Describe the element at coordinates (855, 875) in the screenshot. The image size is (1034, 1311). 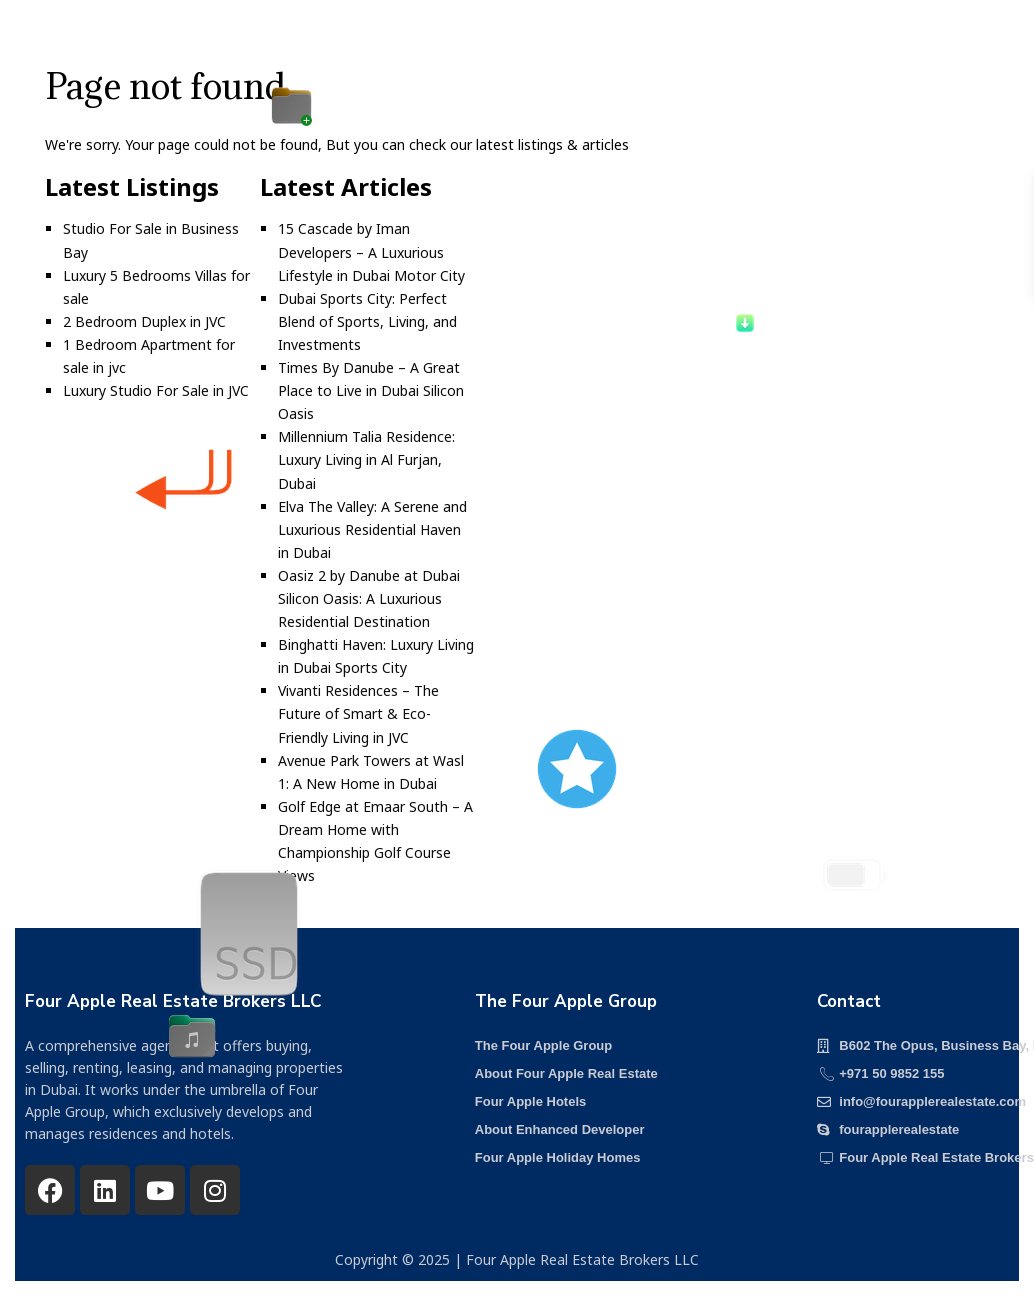
I see `indicates battery at 70% charge` at that location.